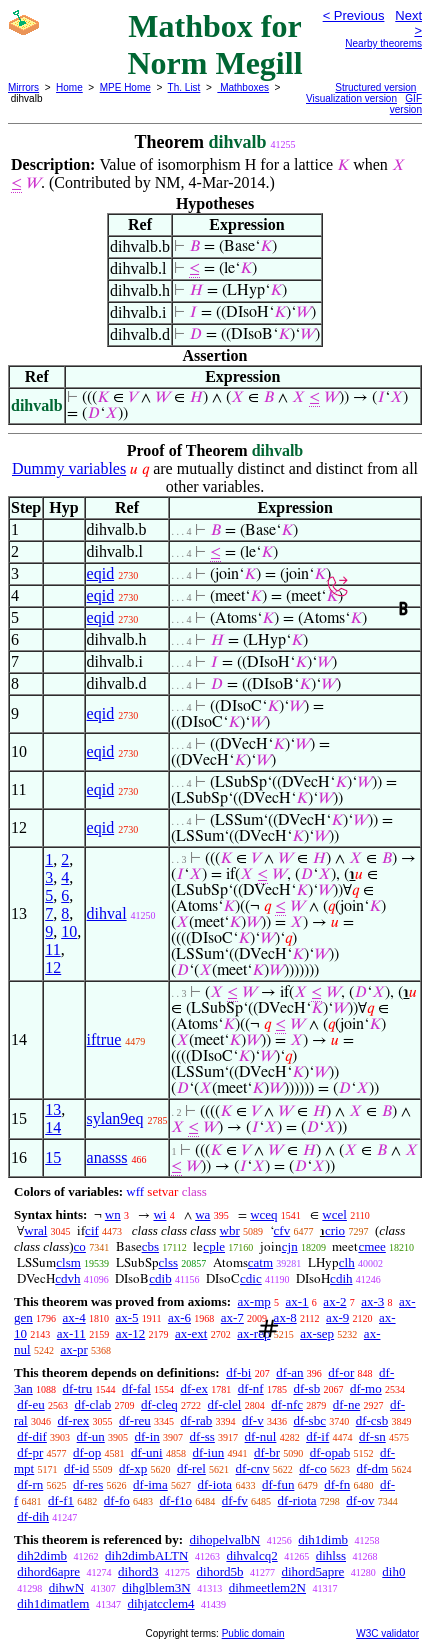 This screenshot has height=1650, width=430. Describe the element at coordinates (268, 1328) in the screenshot. I see `view or add hashtags` at that location.